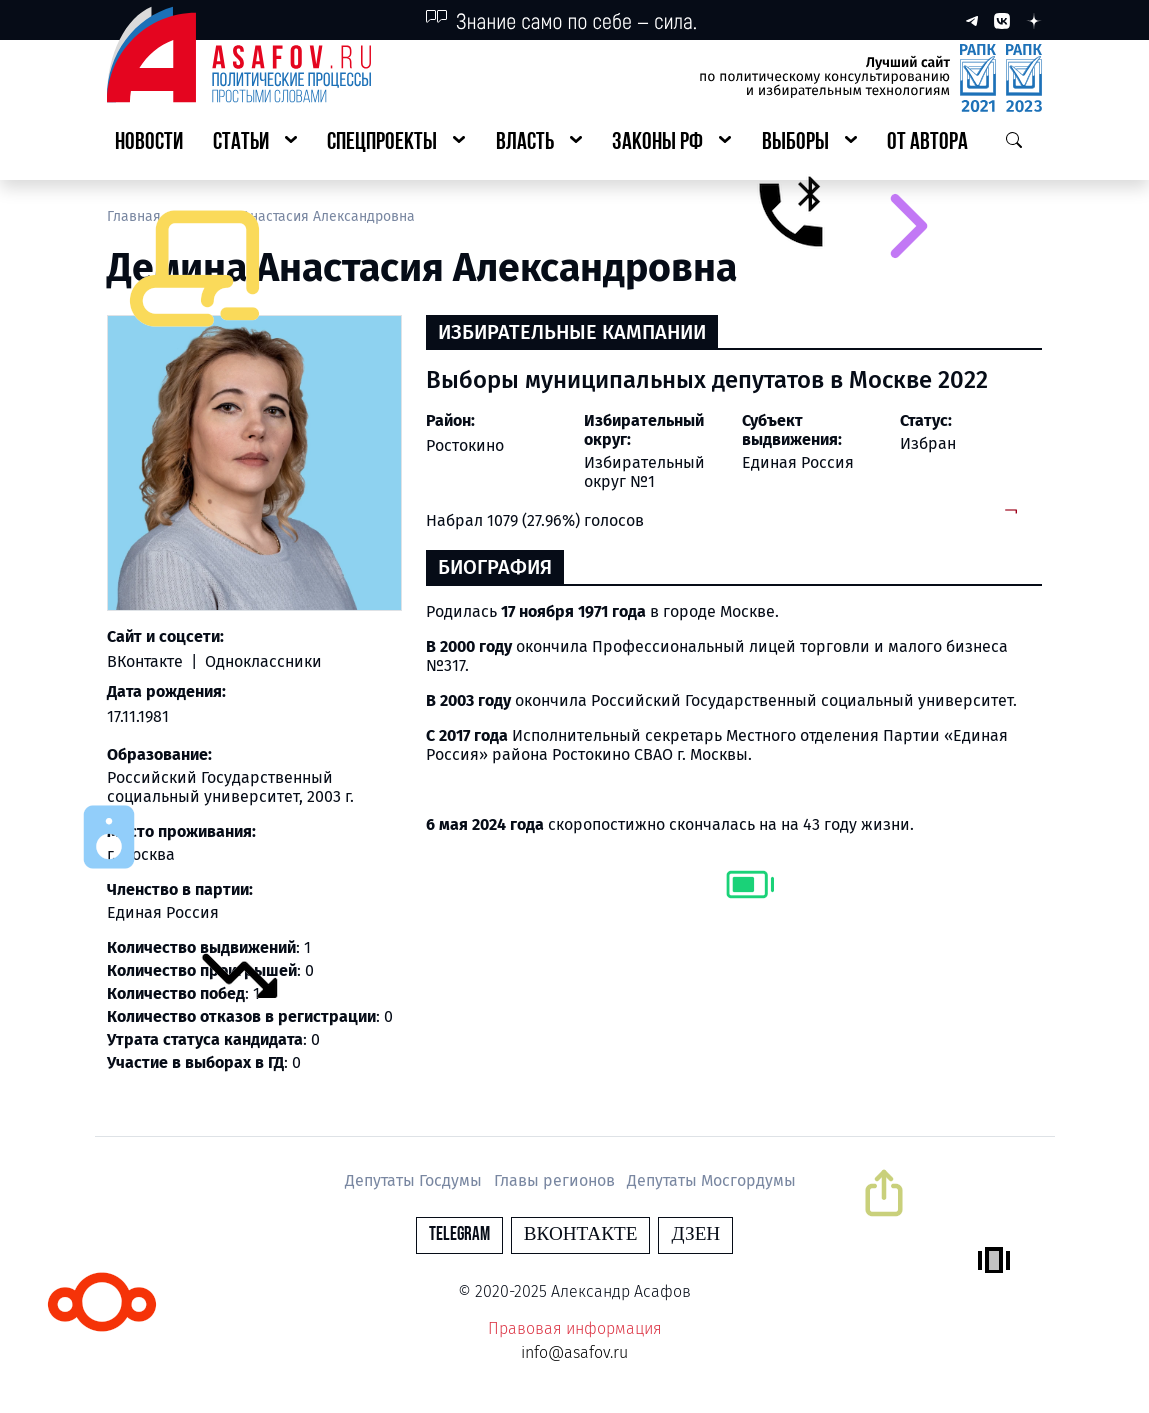 The image size is (1149, 1413). What do you see at coordinates (109, 837) in the screenshot?
I see `adjust speaker or audio output settings` at bounding box center [109, 837].